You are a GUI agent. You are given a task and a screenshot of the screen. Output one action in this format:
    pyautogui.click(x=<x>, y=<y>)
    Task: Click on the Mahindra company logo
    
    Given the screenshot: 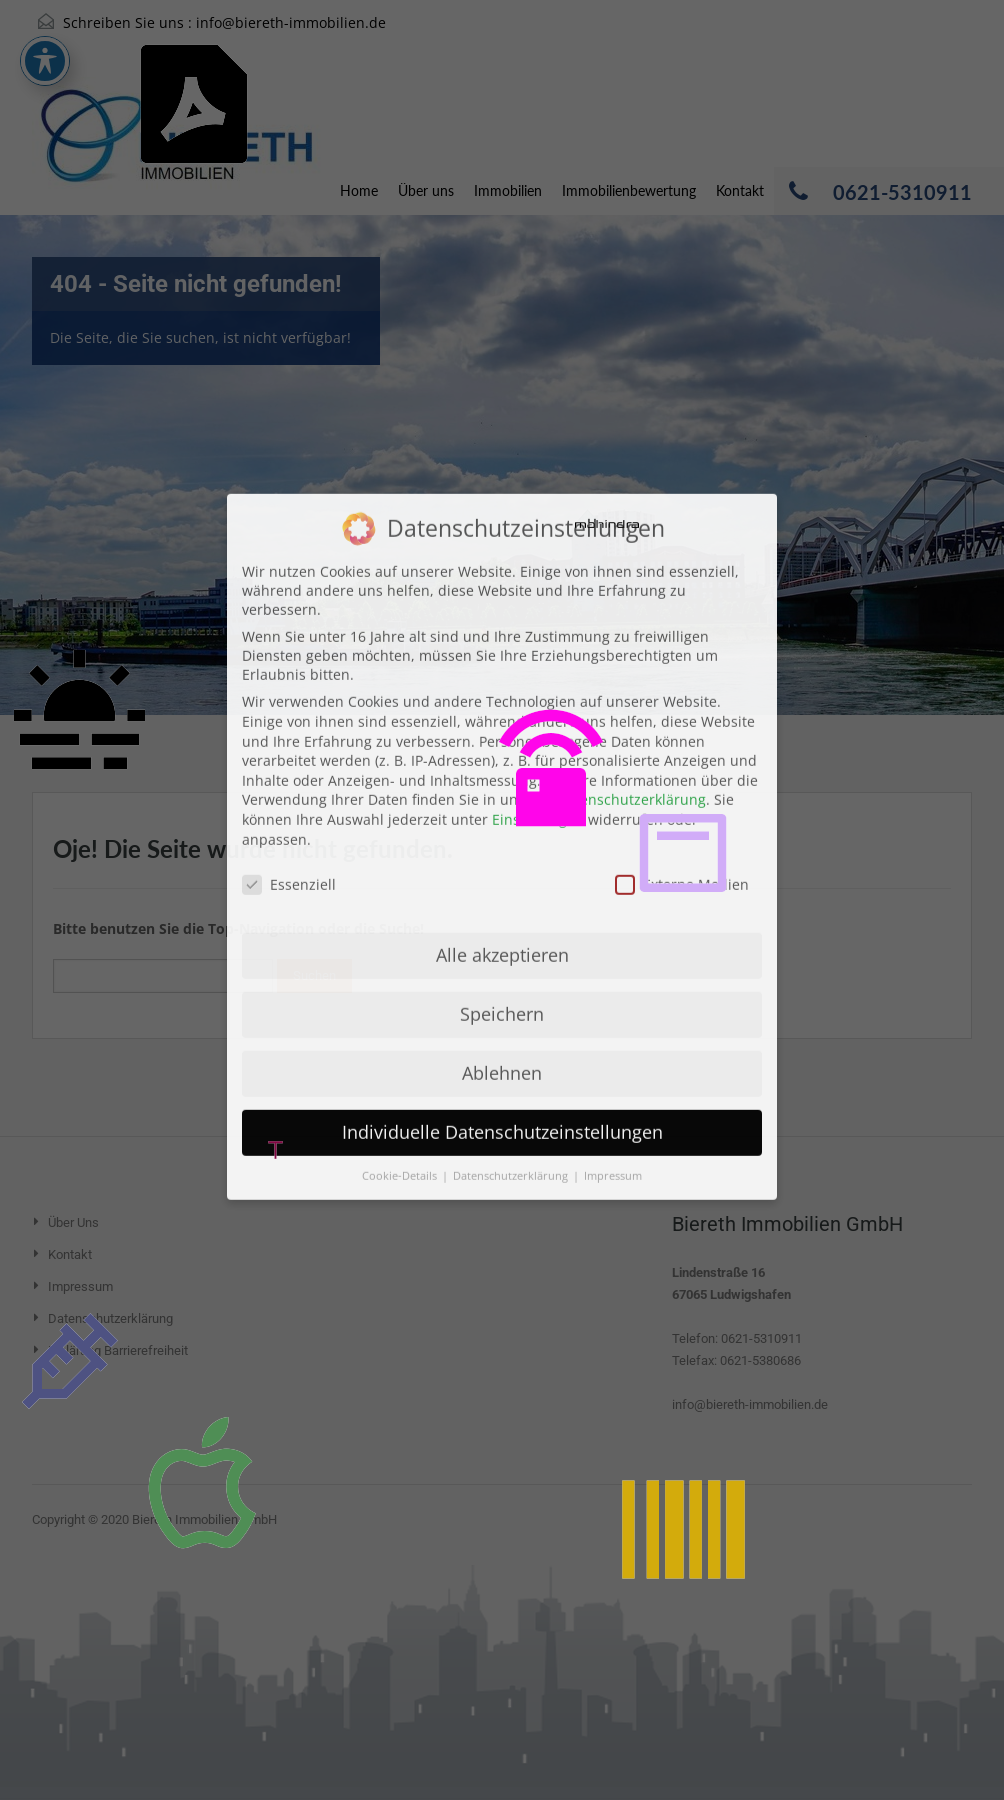 What is the action you would take?
    pyautogui.click(x=607, y=524)
    